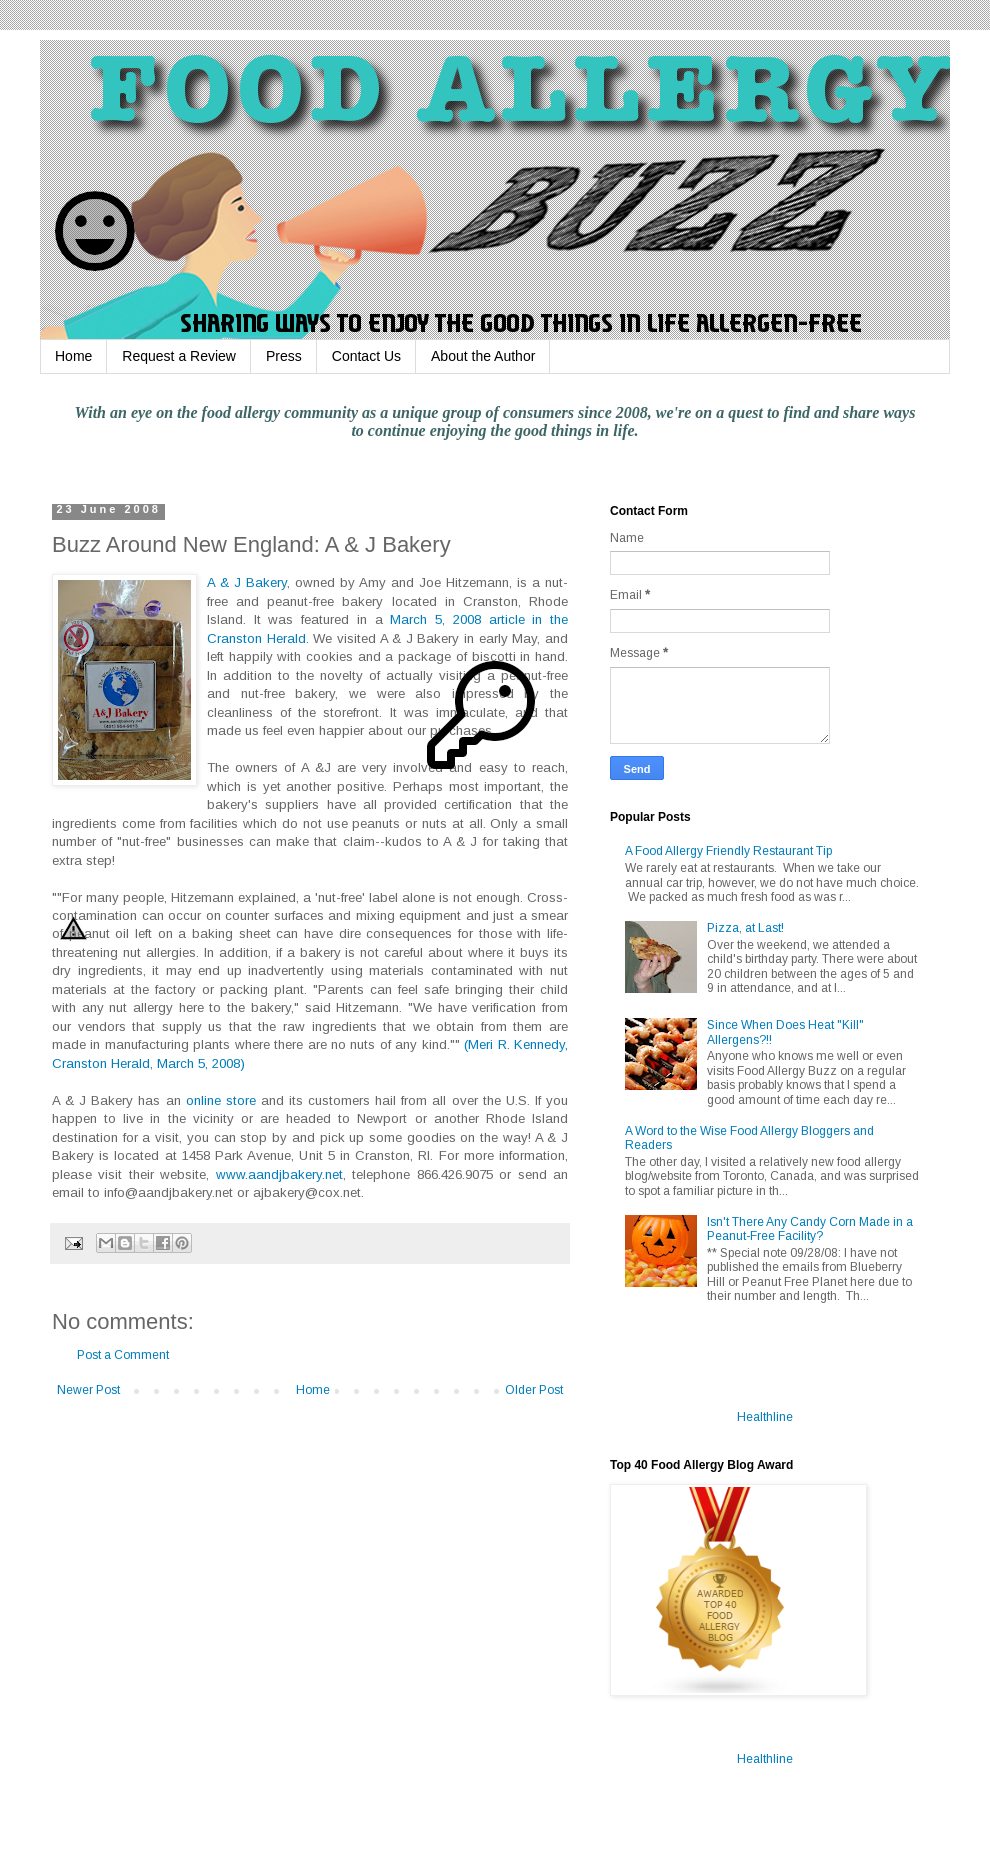 This screenshot has height=1876, width=990. Describe the element at coordinates (479, 717) in the screenshot. I see `access security or password settings` at that location.